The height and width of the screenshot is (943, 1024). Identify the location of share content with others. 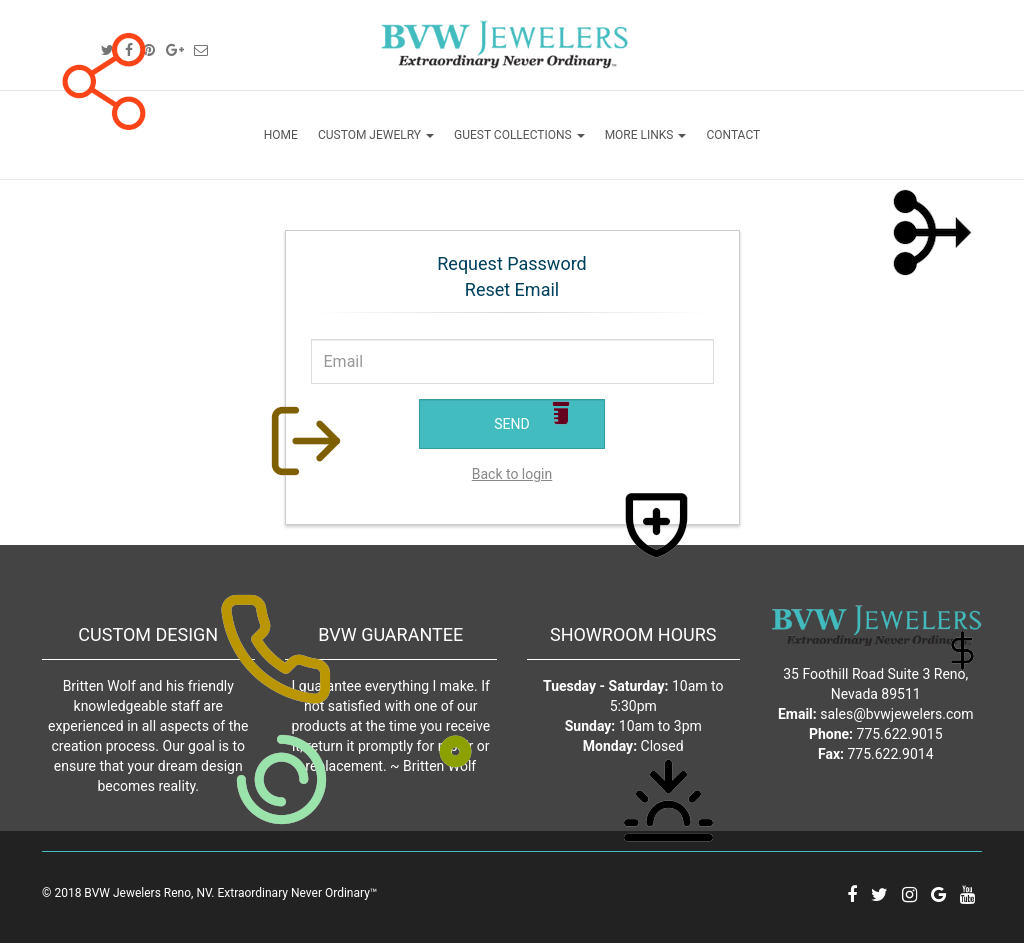
(107, 81).